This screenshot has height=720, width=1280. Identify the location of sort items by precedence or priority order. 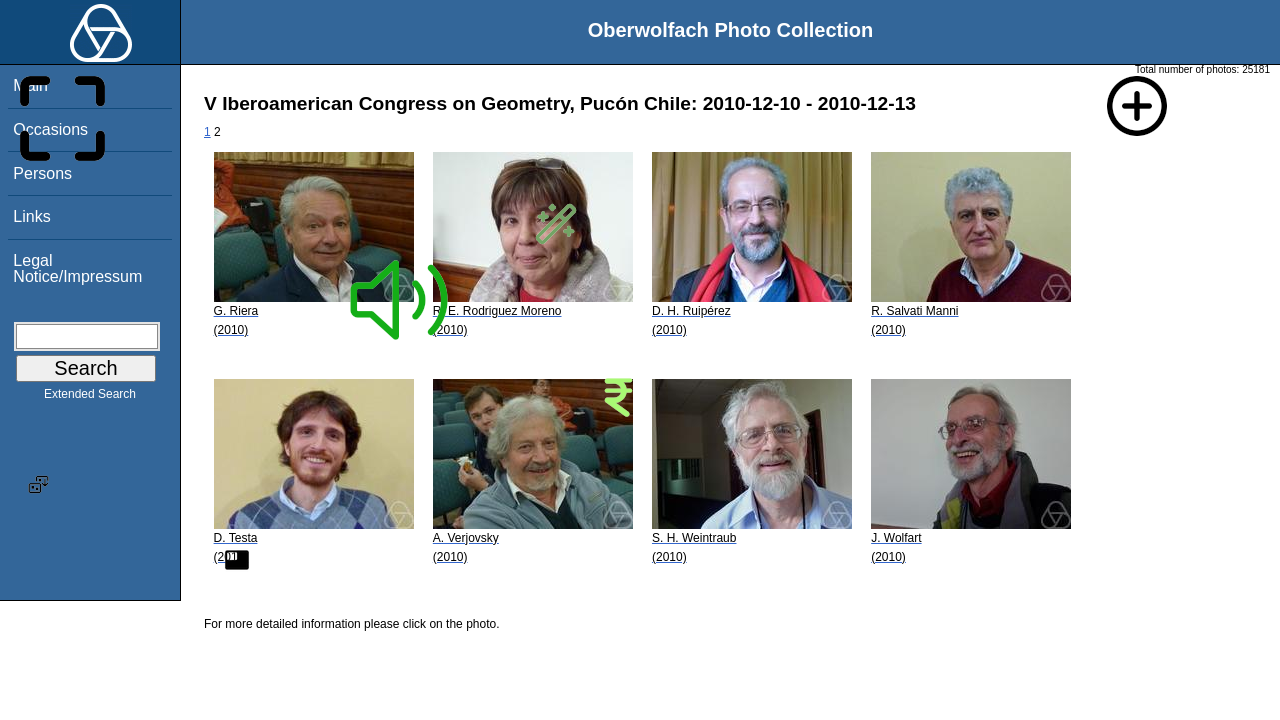
(38, 484).